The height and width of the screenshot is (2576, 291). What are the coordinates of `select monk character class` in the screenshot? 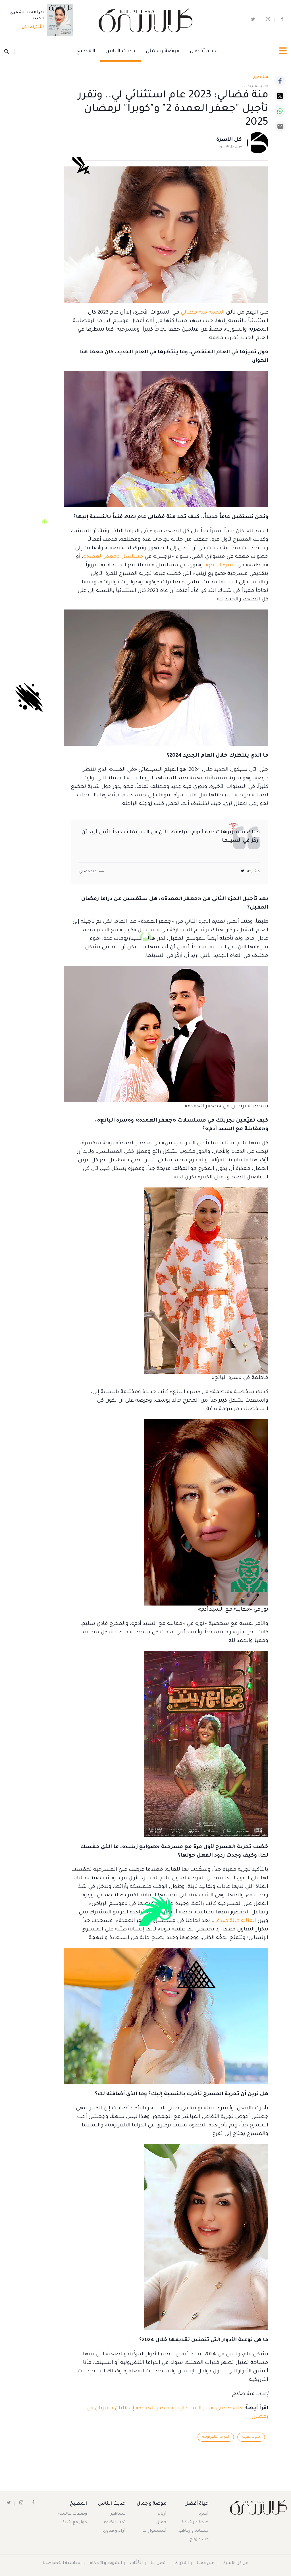 It's located at (249, 1574).